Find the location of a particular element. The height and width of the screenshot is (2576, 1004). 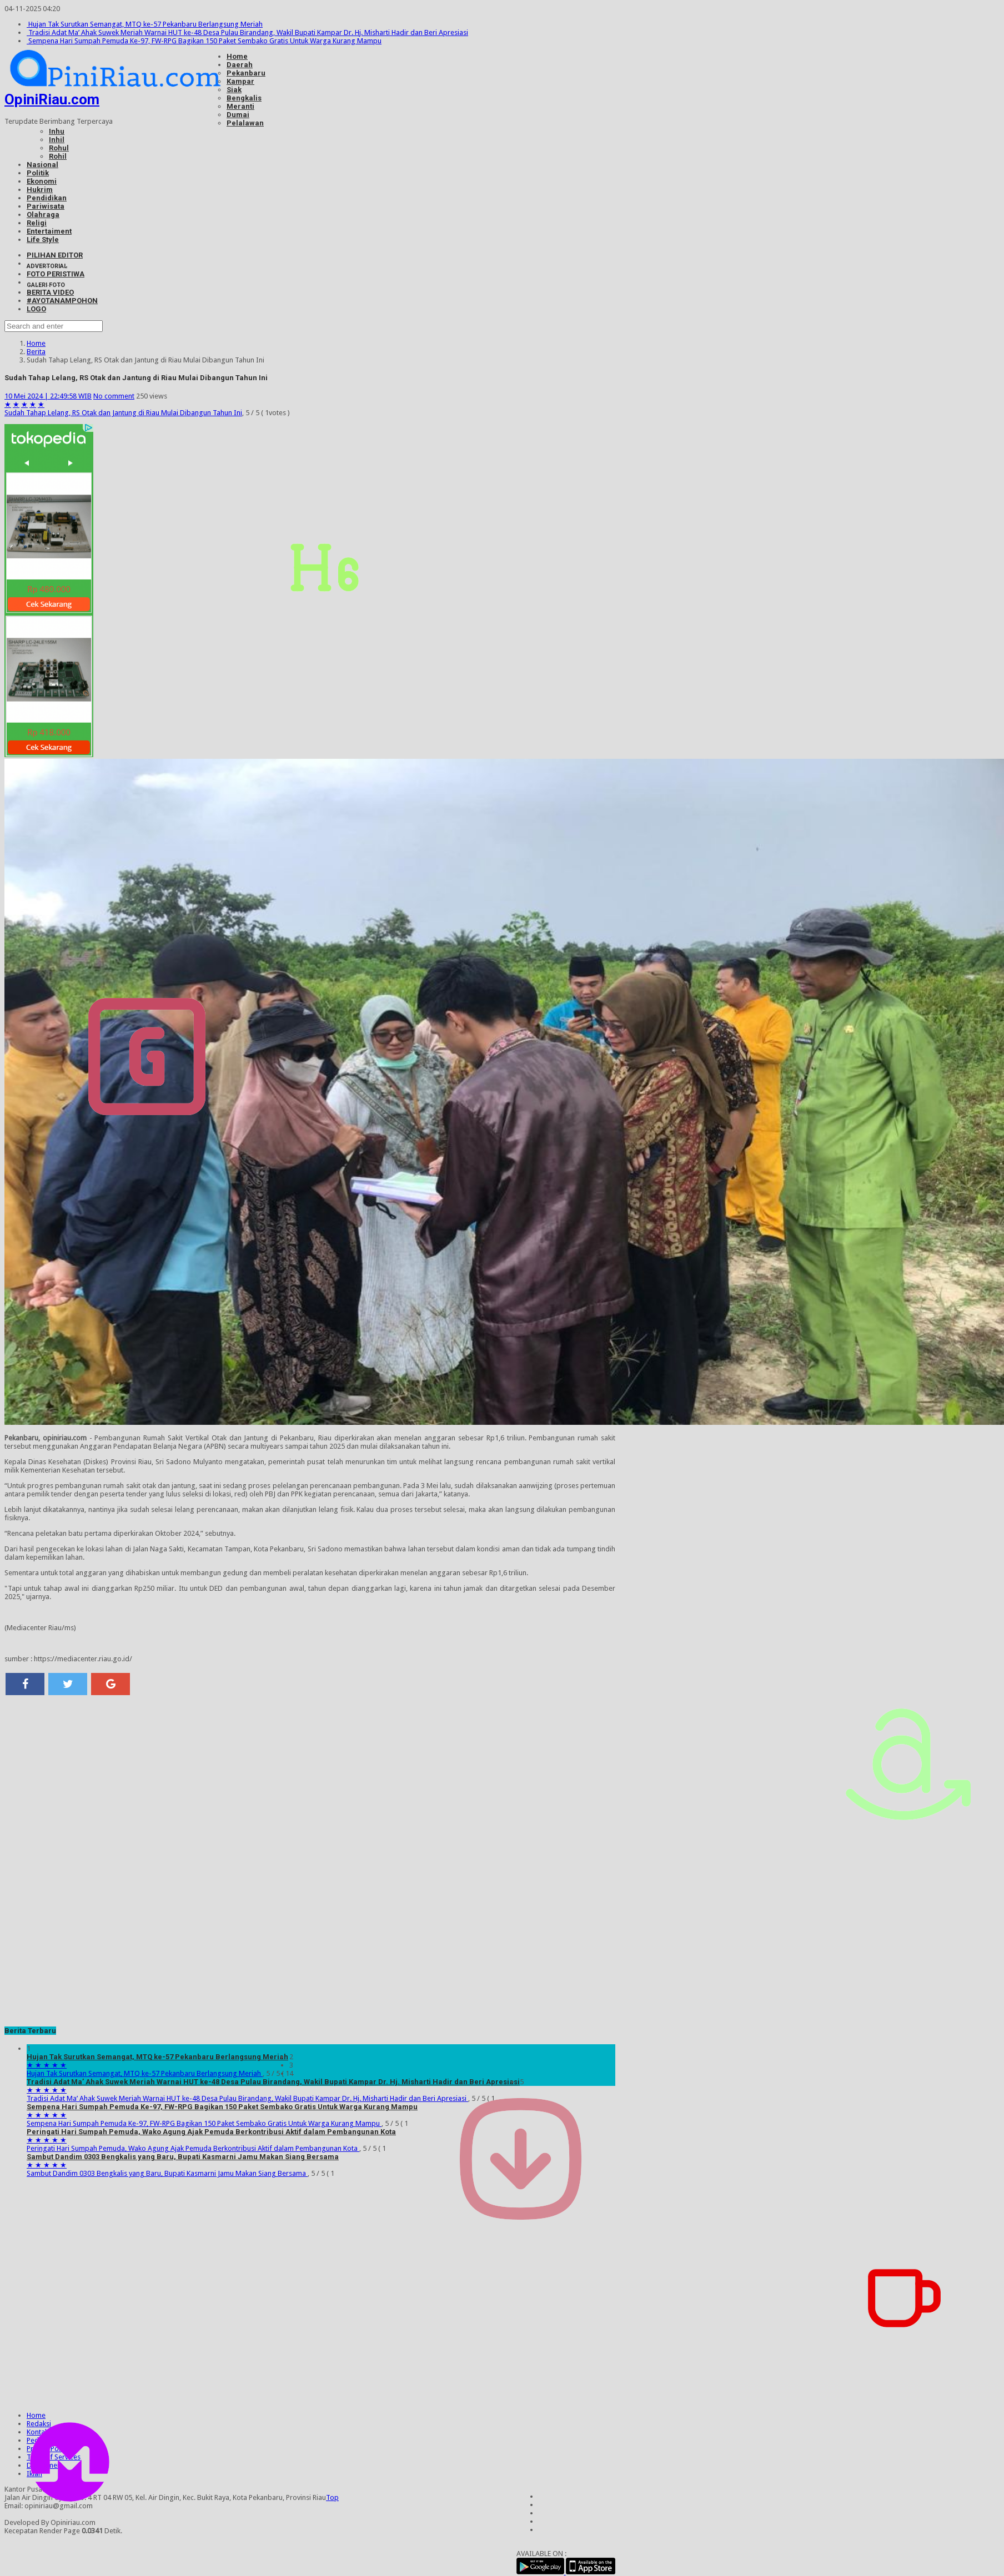

open the Amazon app or website is located at coordinates (903, 1762).